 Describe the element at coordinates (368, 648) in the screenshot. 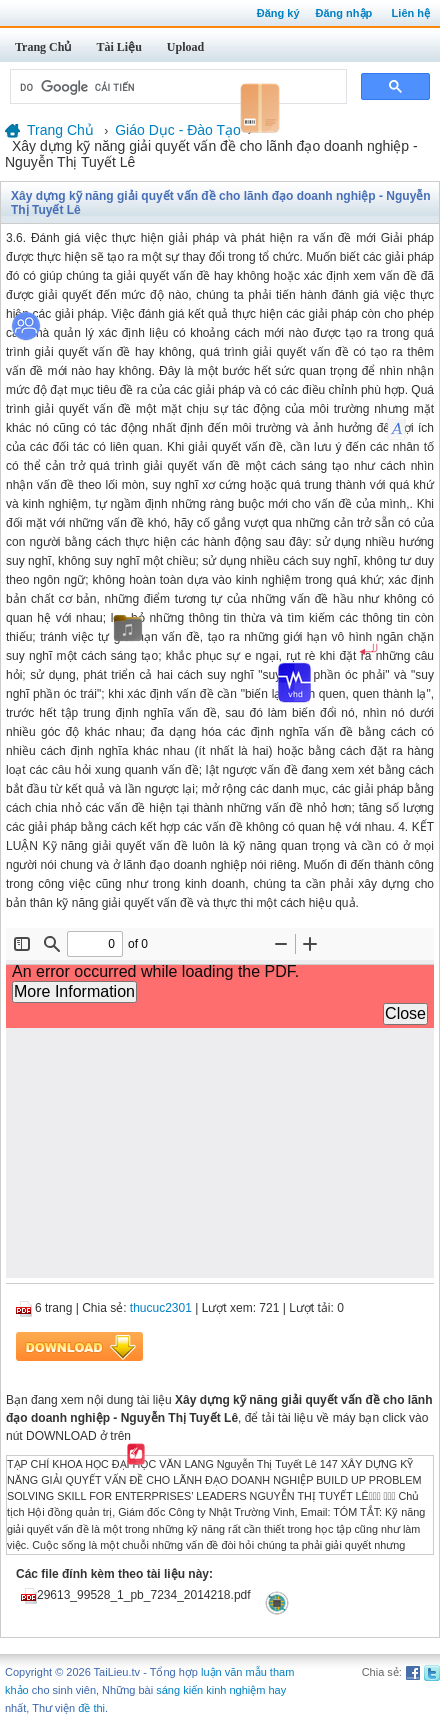

I see `reply to all recipients of an email` at that location.